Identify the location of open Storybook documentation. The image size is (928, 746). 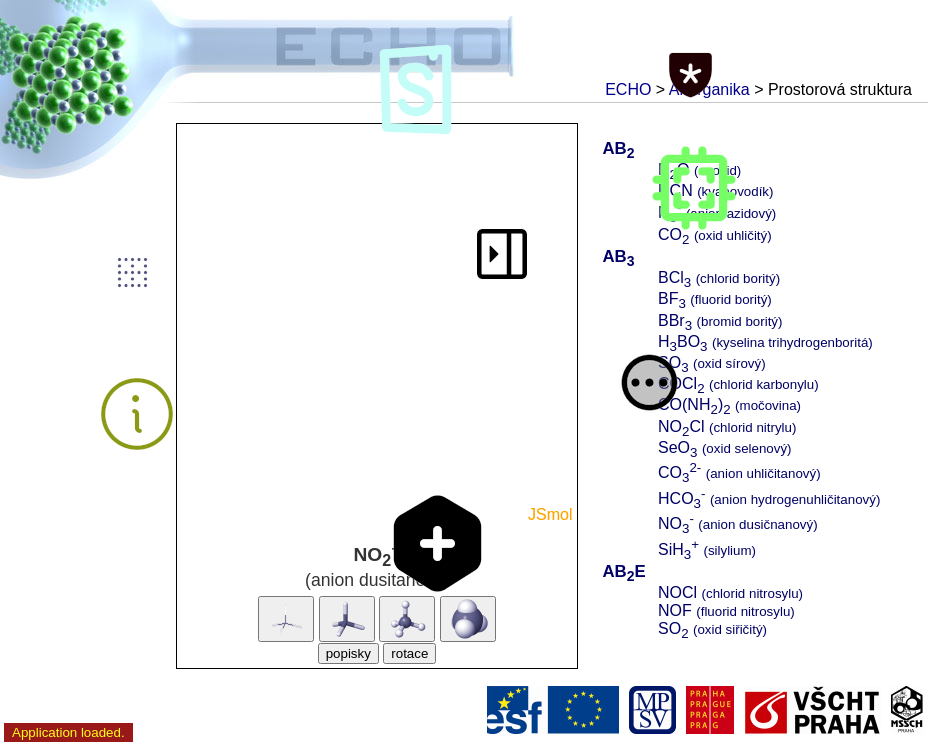
(415, 89).